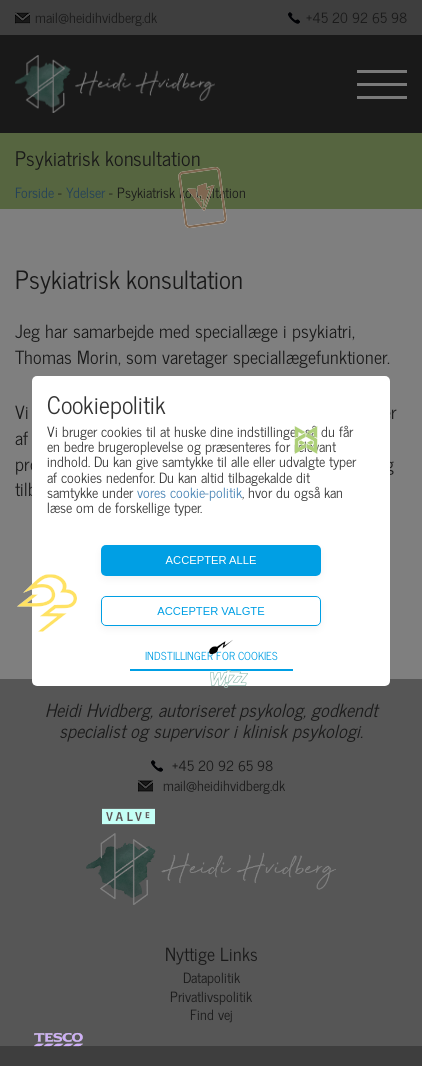  What do you see at coordinates (229, 679) in the screenshot?
I see `visit the Wizz Air website or app` at bounding box center [229, 679].